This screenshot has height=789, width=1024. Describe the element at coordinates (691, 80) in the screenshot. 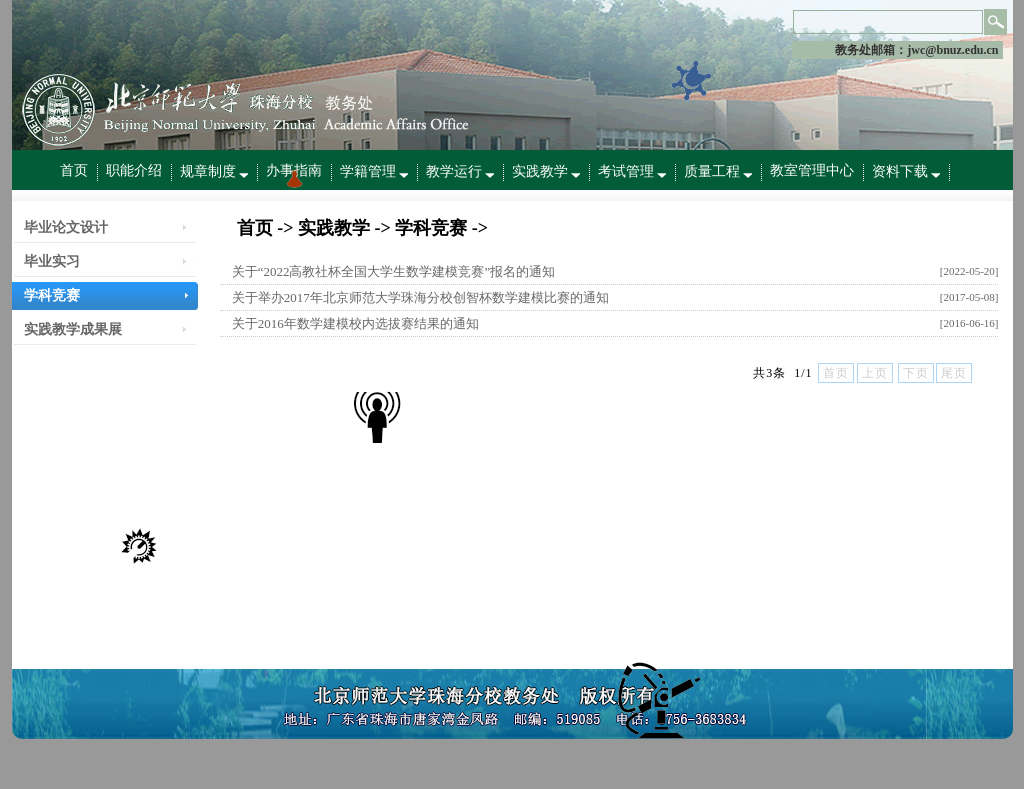

I see `indicates law enforcement or sheriff-related content` at that location.